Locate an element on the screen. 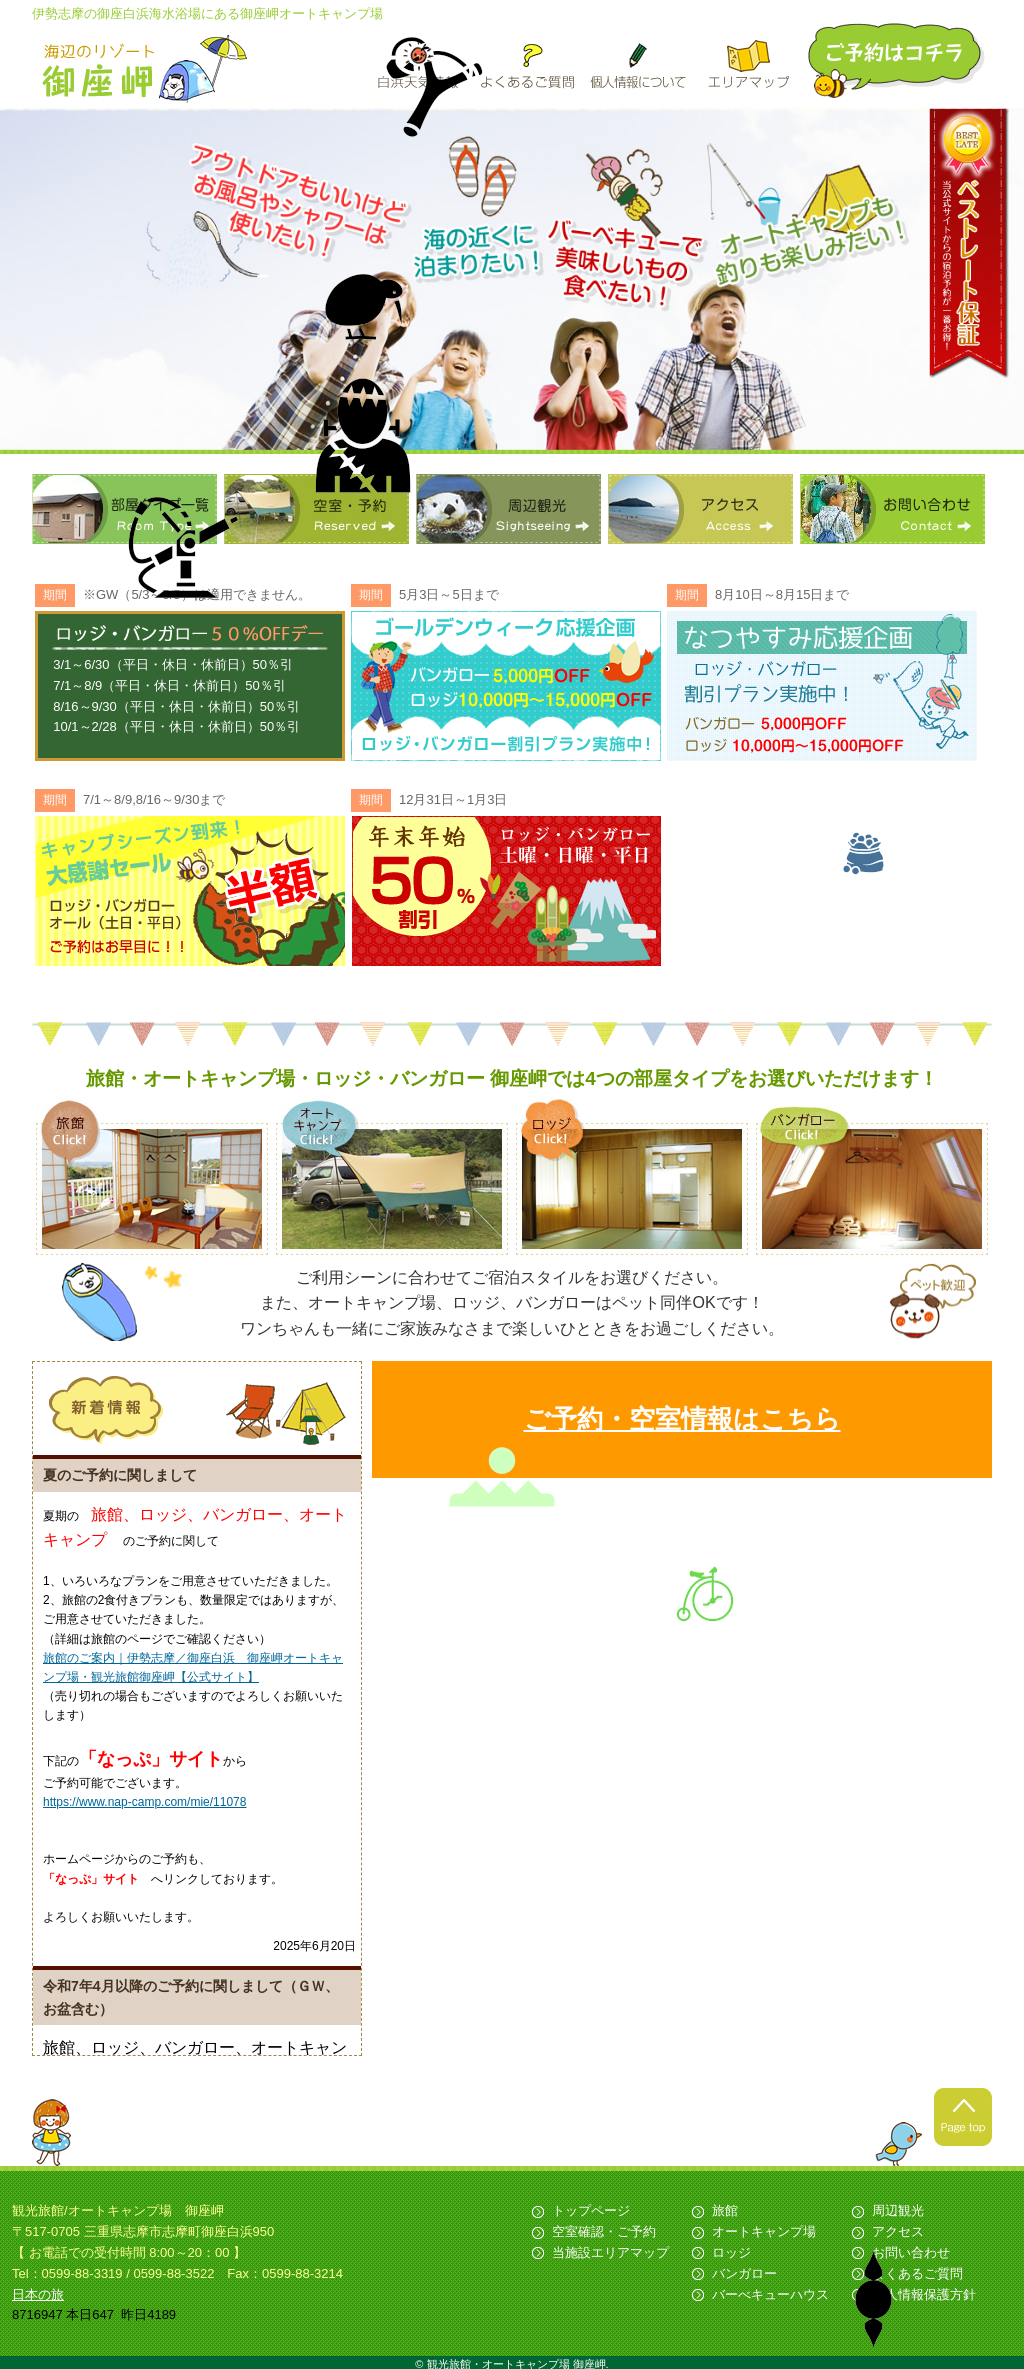  deploy defensive laser turret is located at coordinates (183, 547).